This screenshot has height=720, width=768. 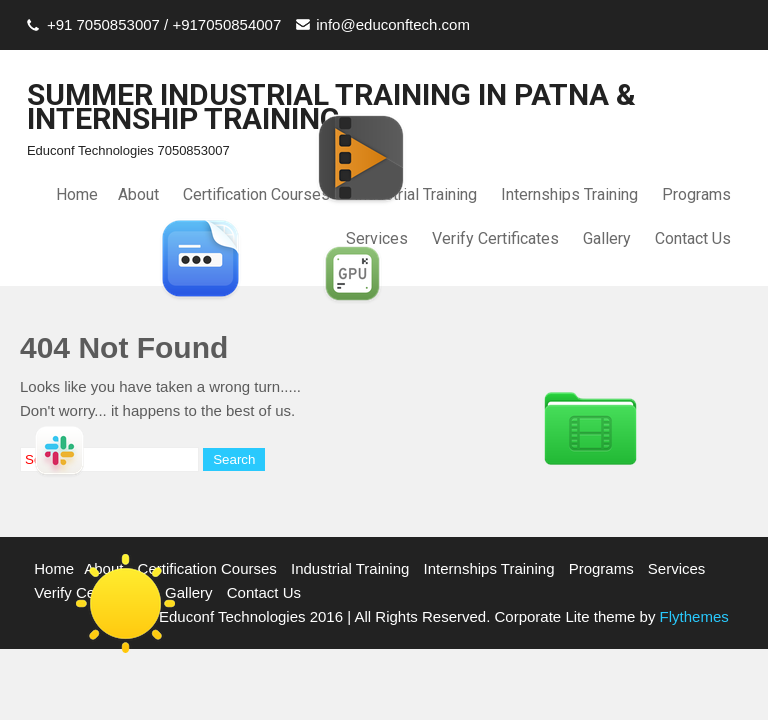 What do you see at coordinates (590, 428) in the screenshot?
I see `open your videos folder` at bounding box center [590, 428].